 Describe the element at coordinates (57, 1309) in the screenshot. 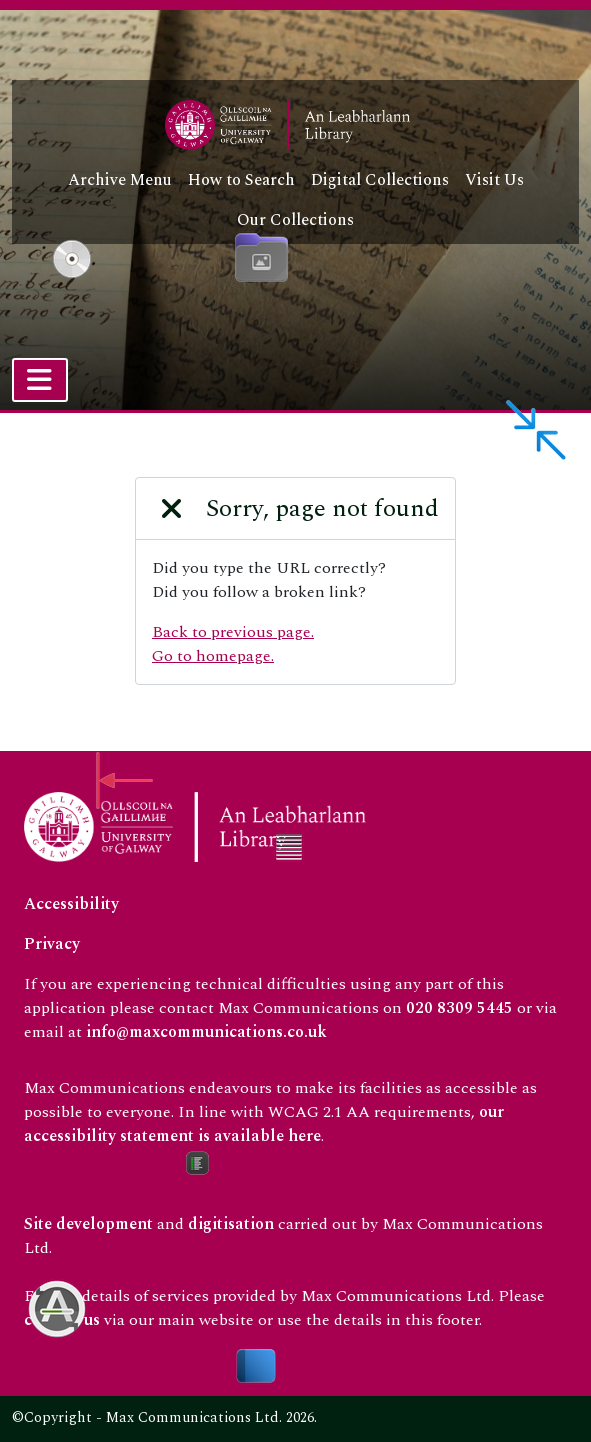

I see `check for available software updates` at that location.